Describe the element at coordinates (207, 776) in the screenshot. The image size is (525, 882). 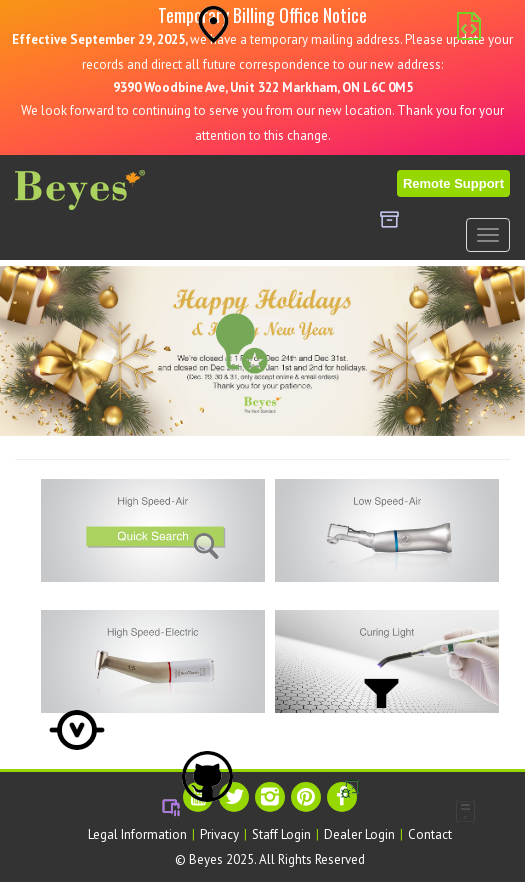
I see `open GitHub repository` at that location.